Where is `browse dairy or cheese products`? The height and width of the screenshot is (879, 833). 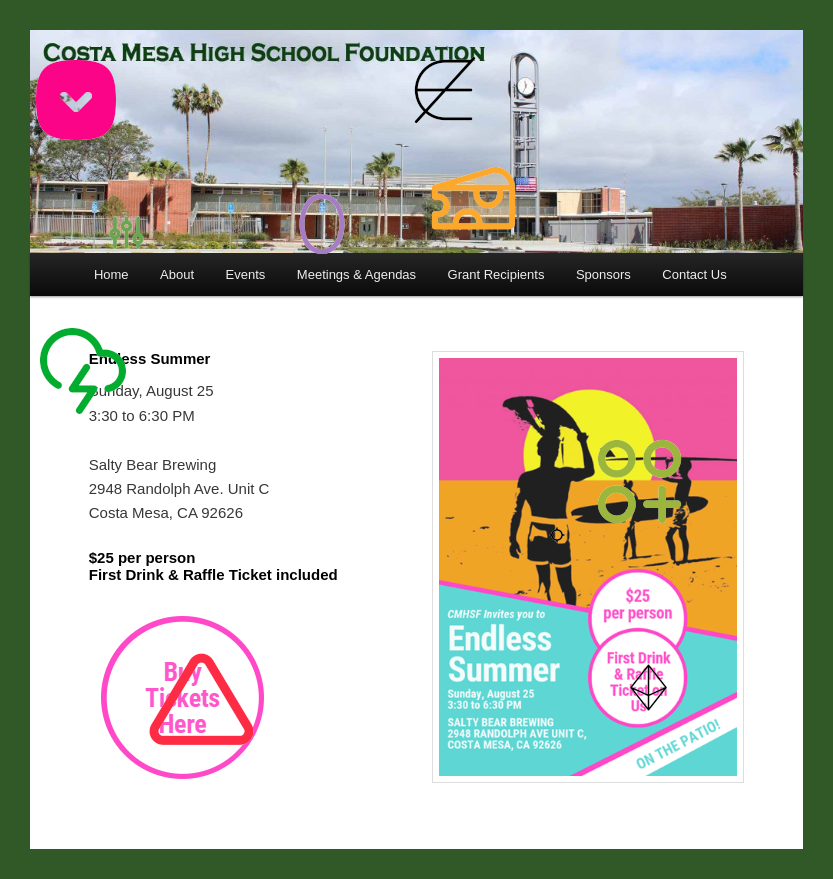
browse dairy or cheese products is located at coordinates (473, 202).